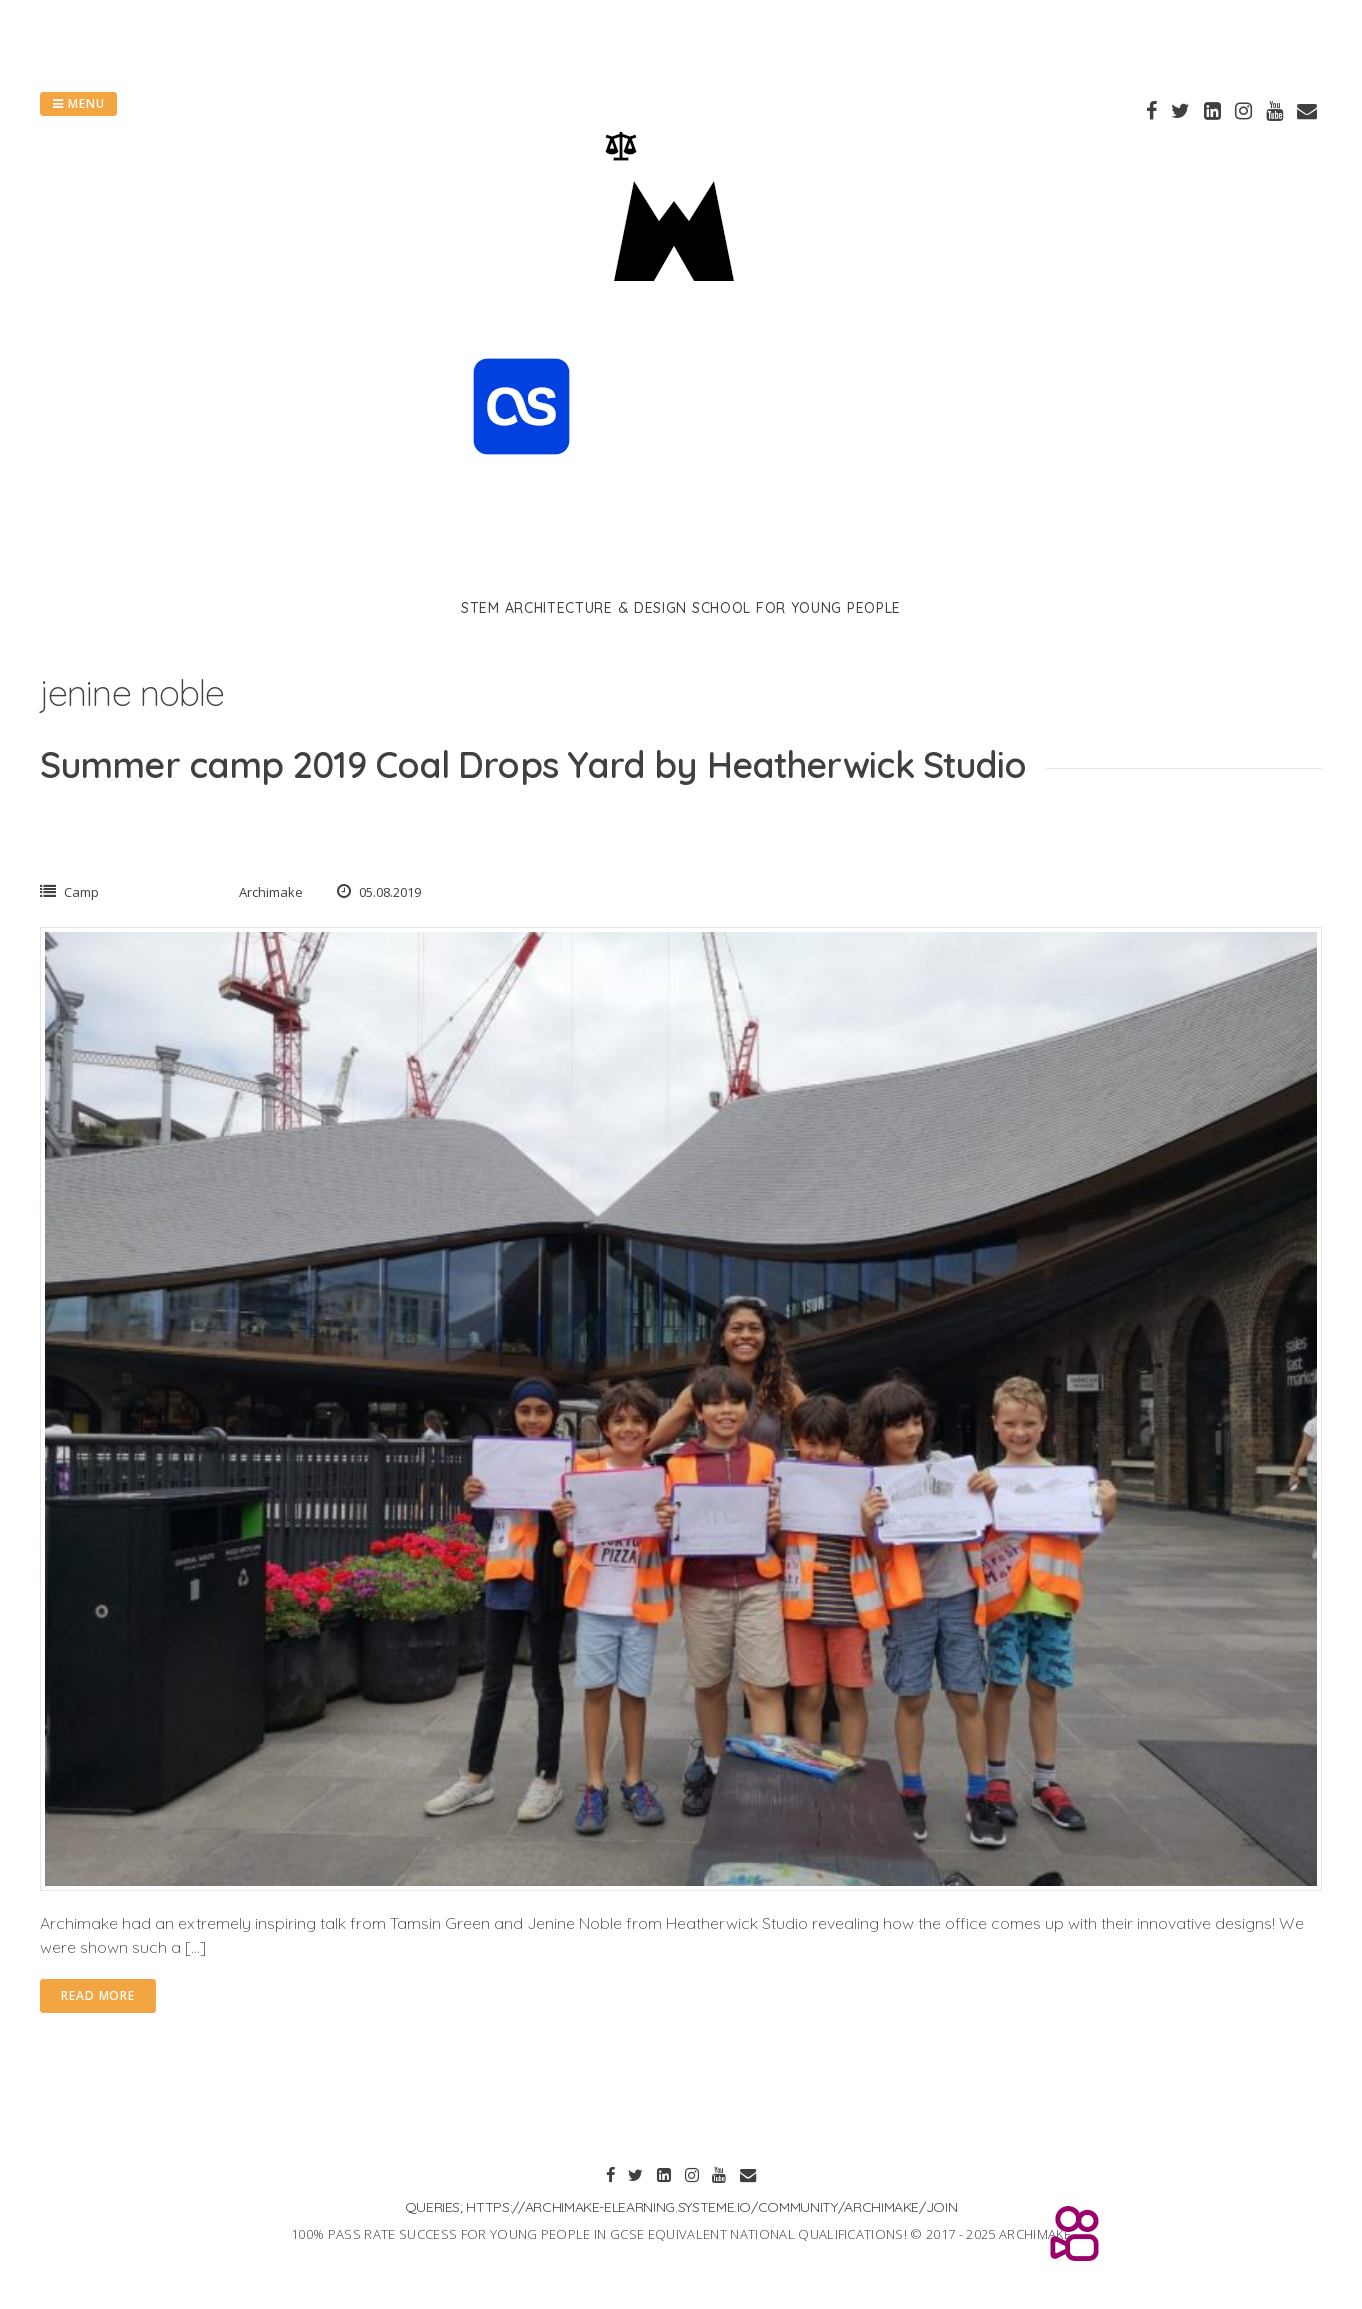 The width and height of the screenshot is (1362, 2309). I want to click on open Last.fm profile or music scrobbling, so click(521, 406).